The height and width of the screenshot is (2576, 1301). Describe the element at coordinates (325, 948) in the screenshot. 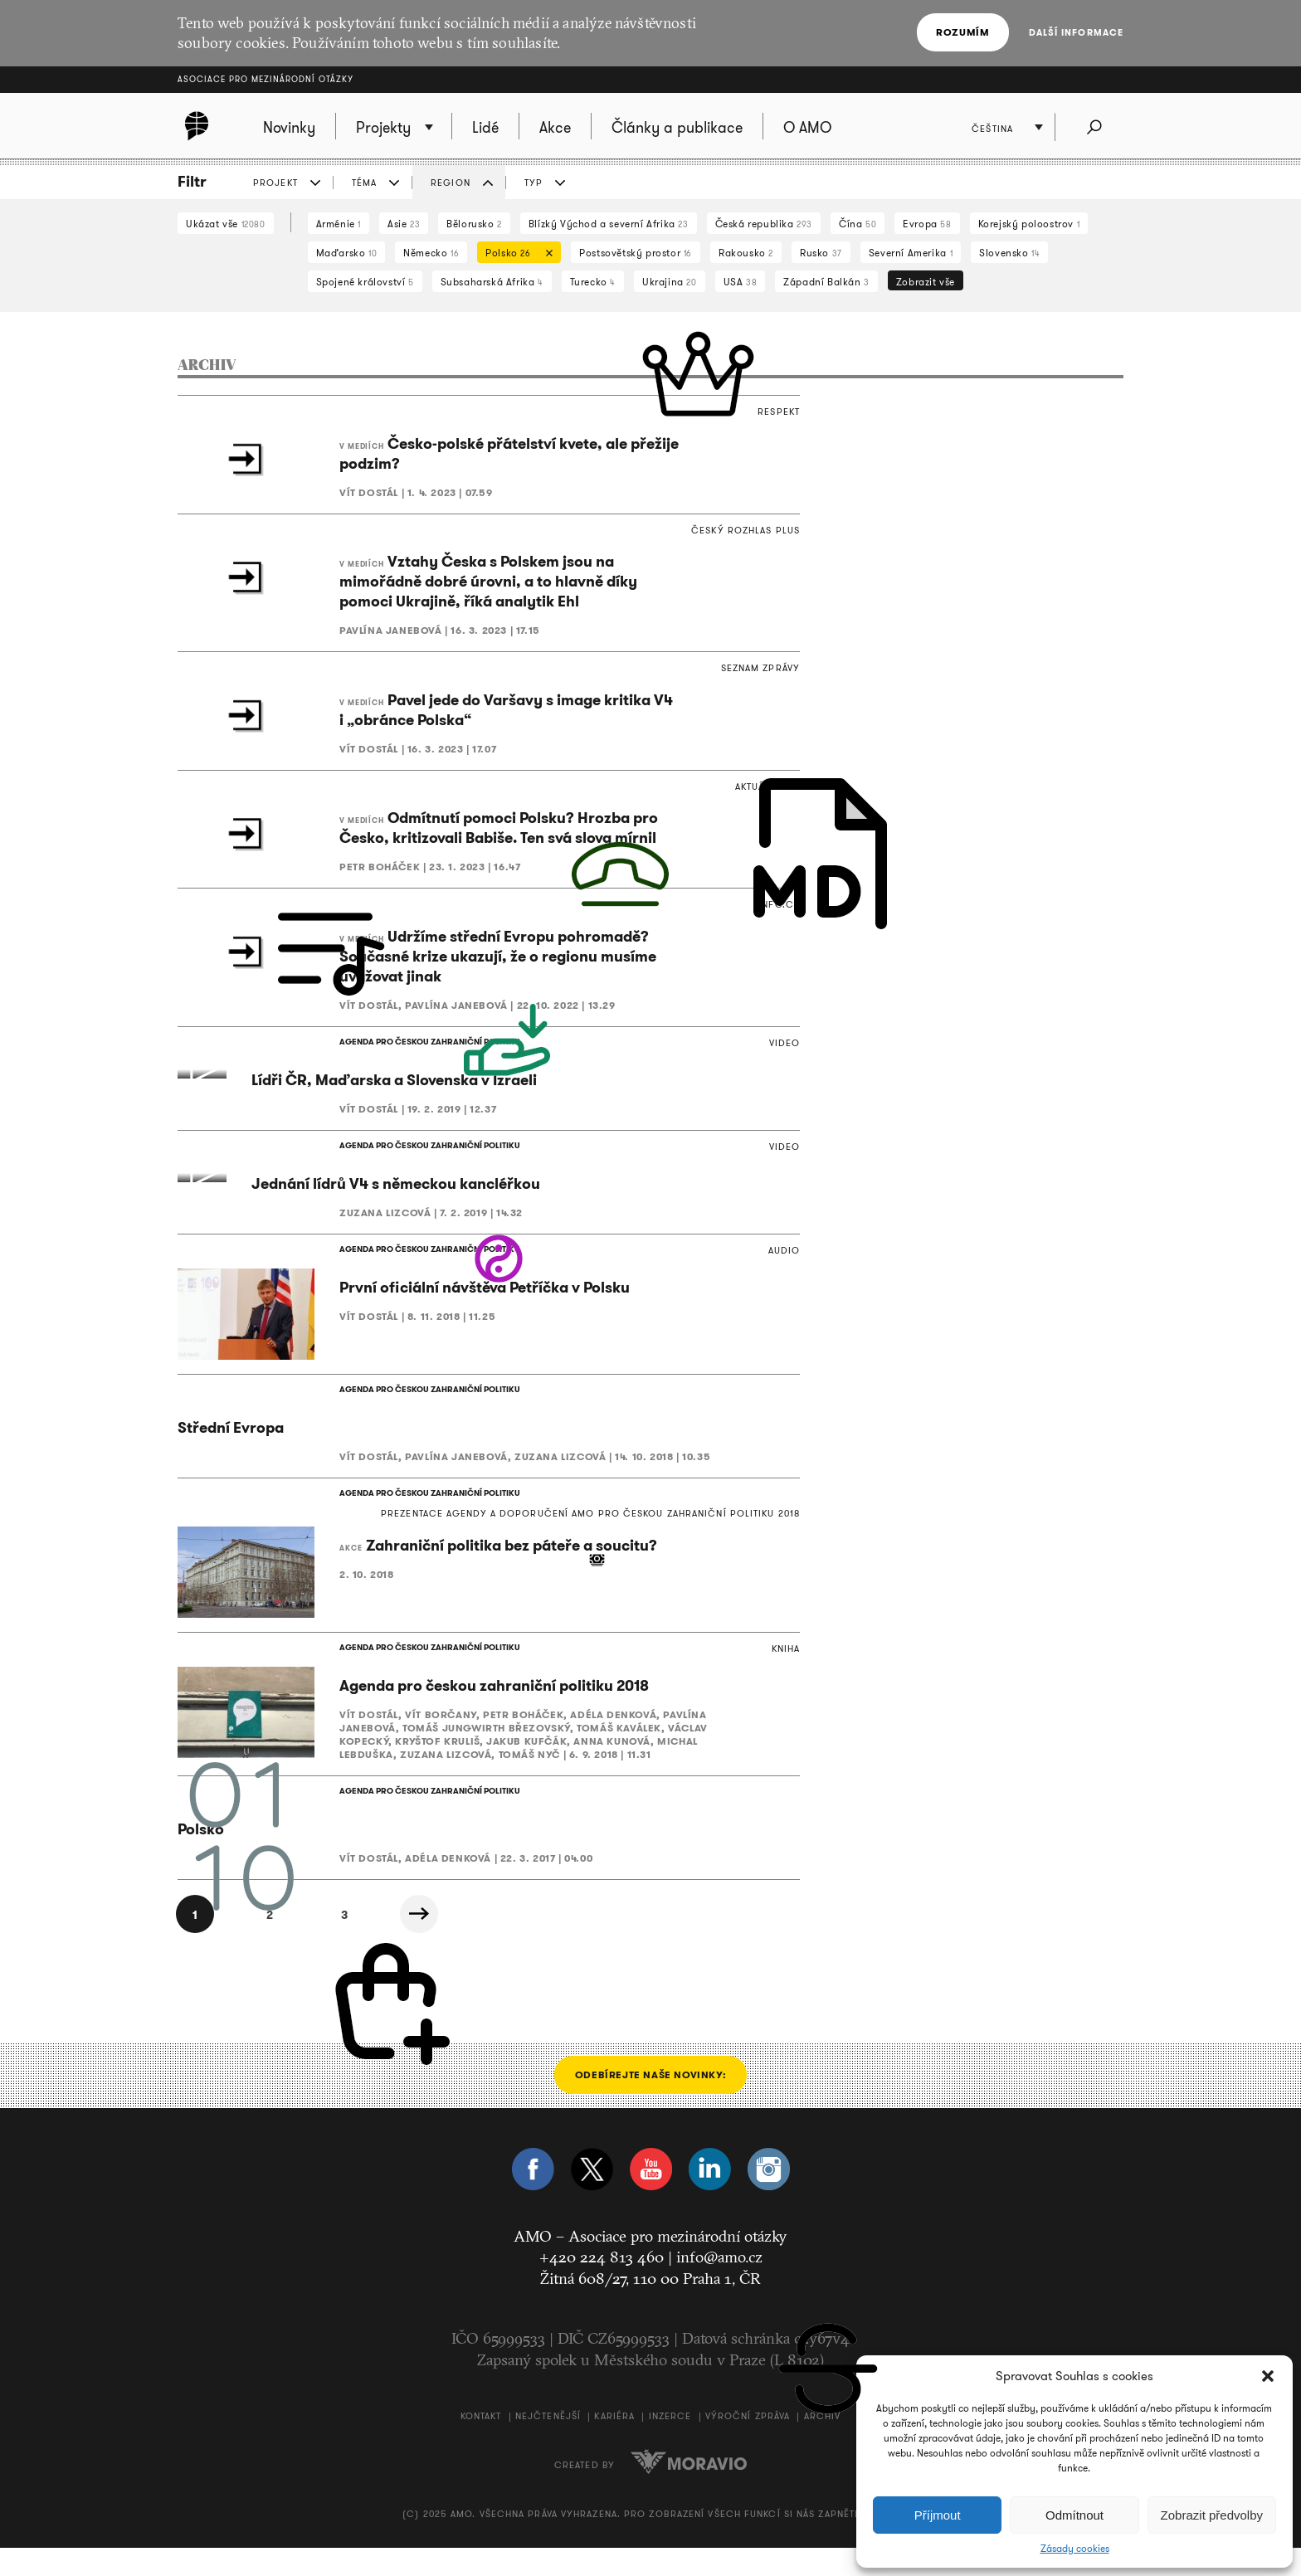

I see `view your music playlist` at that location.